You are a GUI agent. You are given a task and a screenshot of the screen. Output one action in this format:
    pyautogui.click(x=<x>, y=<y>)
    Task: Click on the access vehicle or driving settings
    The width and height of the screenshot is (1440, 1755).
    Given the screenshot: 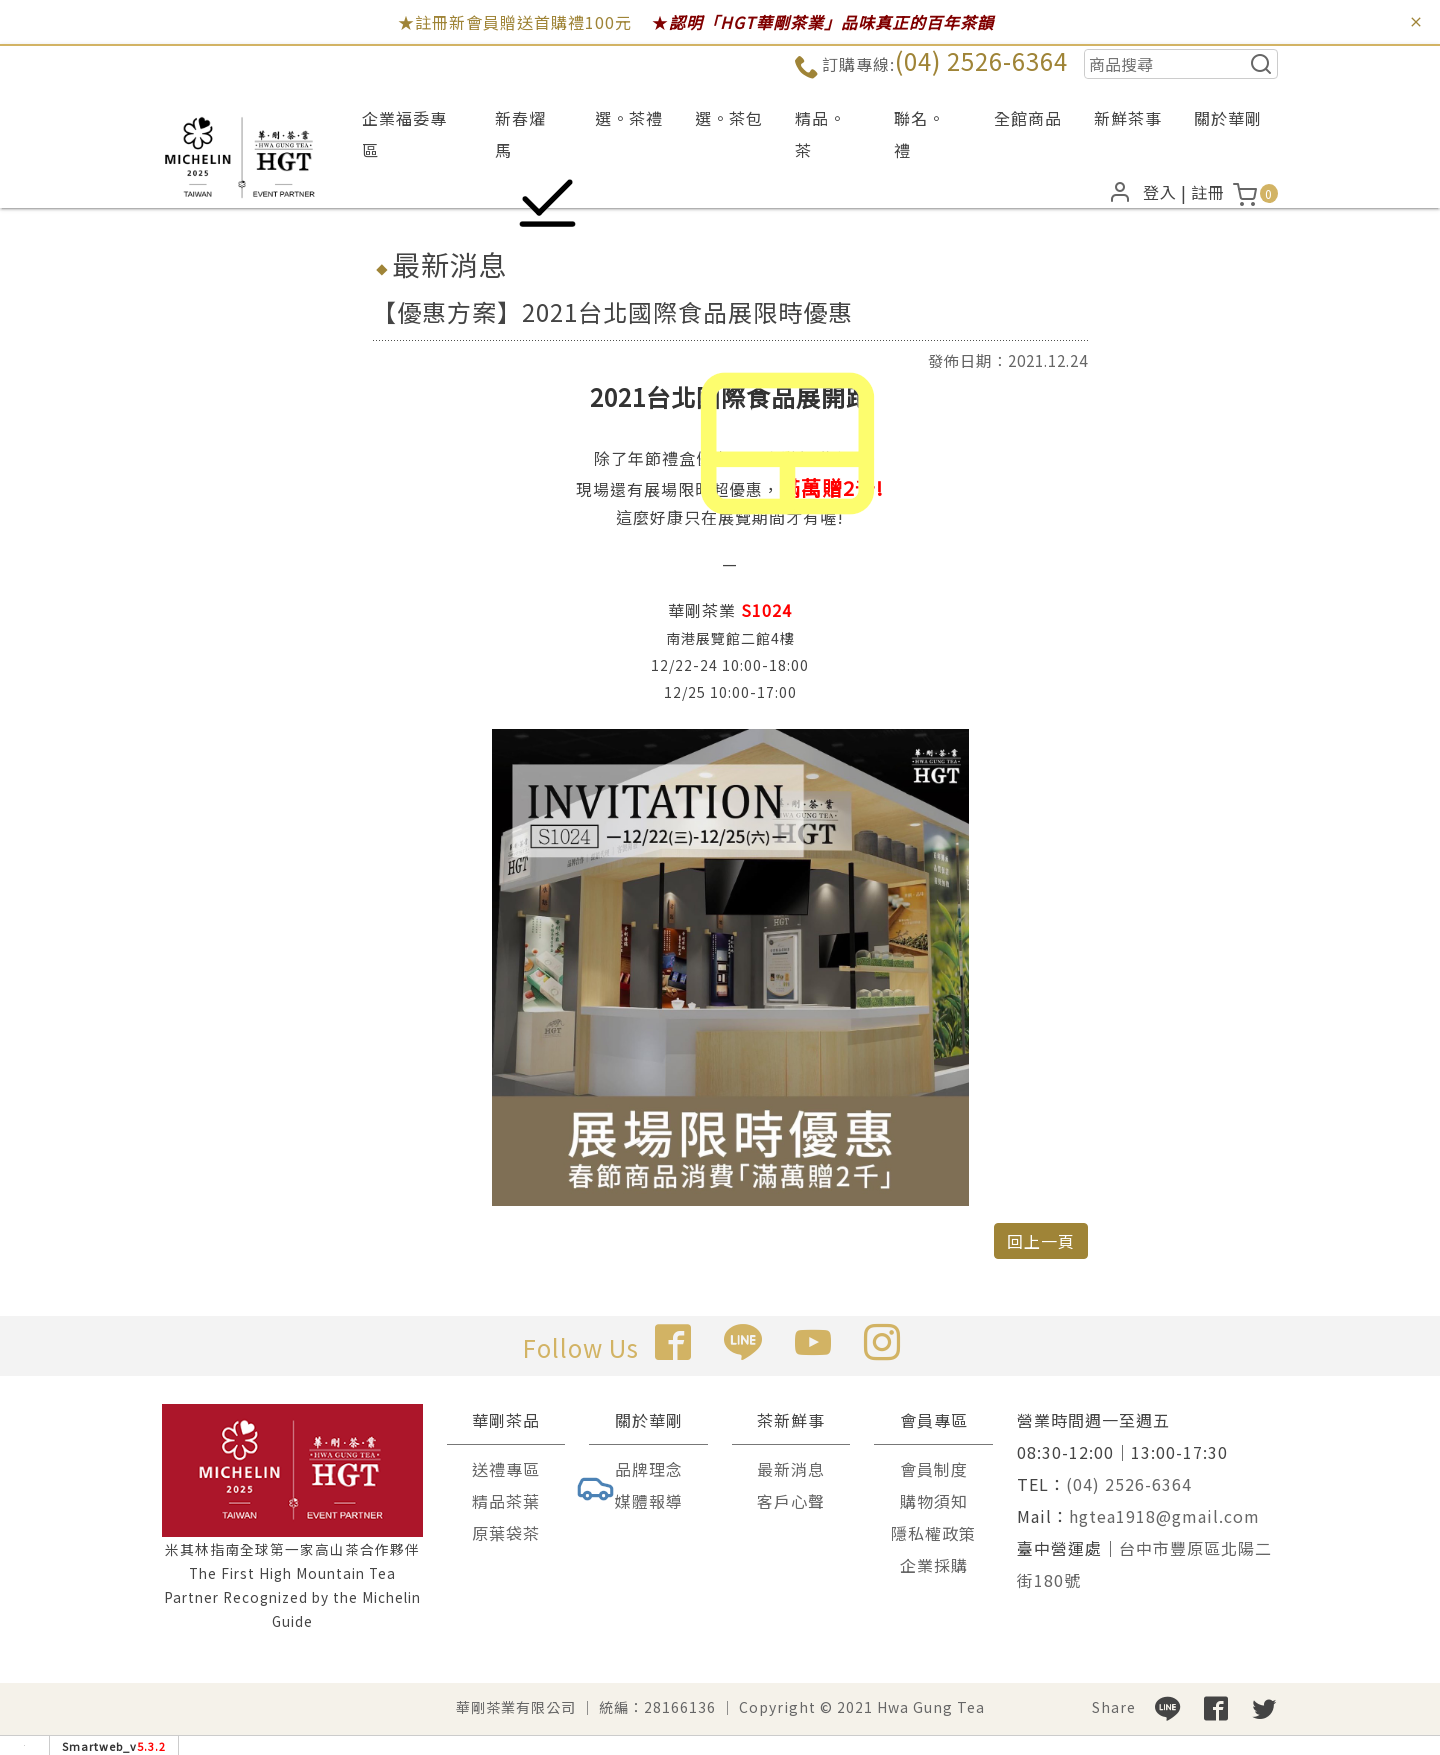 What is the action you would take?
    pyautogui.click(x=595, y=1487)
    